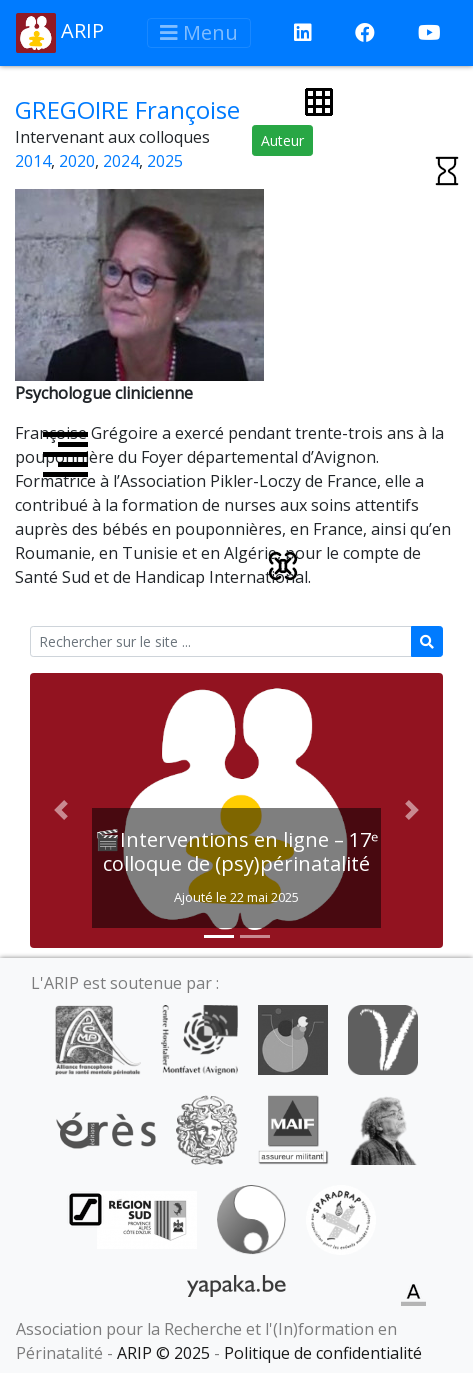  Describe the element at coordinates (319, 102) in the screenshot. I see `toggle grid view layout` at that location.